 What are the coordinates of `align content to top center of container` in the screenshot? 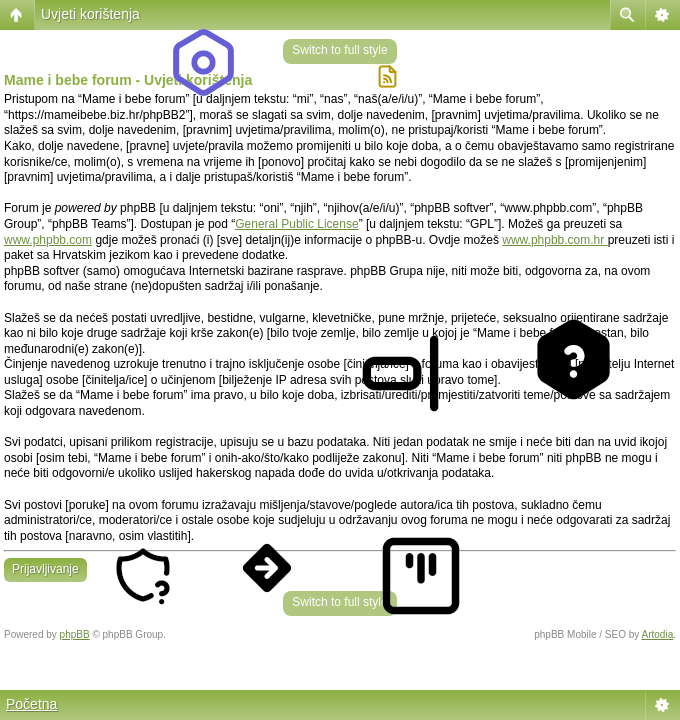 It's located at (421, 576).